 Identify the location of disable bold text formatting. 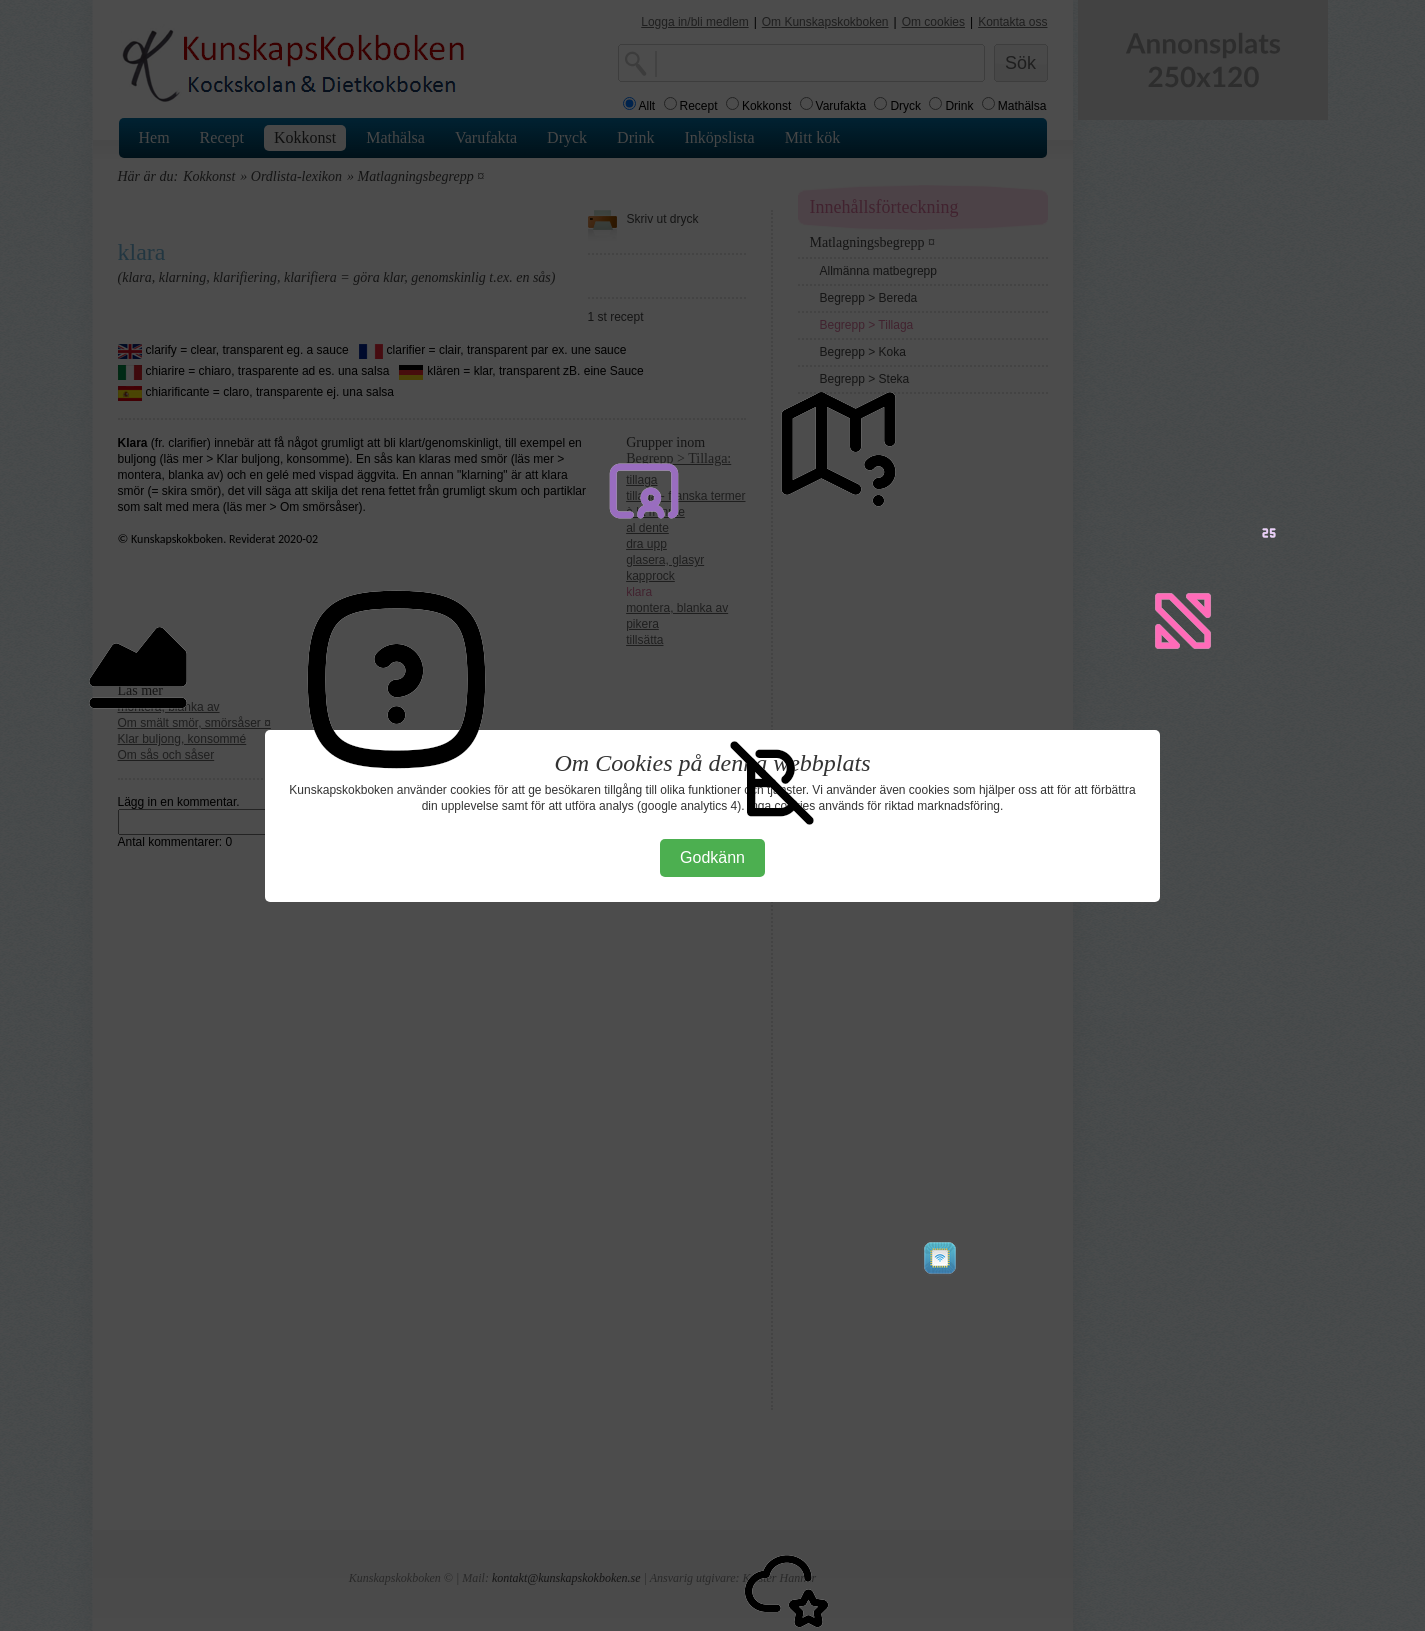
(772, 783).